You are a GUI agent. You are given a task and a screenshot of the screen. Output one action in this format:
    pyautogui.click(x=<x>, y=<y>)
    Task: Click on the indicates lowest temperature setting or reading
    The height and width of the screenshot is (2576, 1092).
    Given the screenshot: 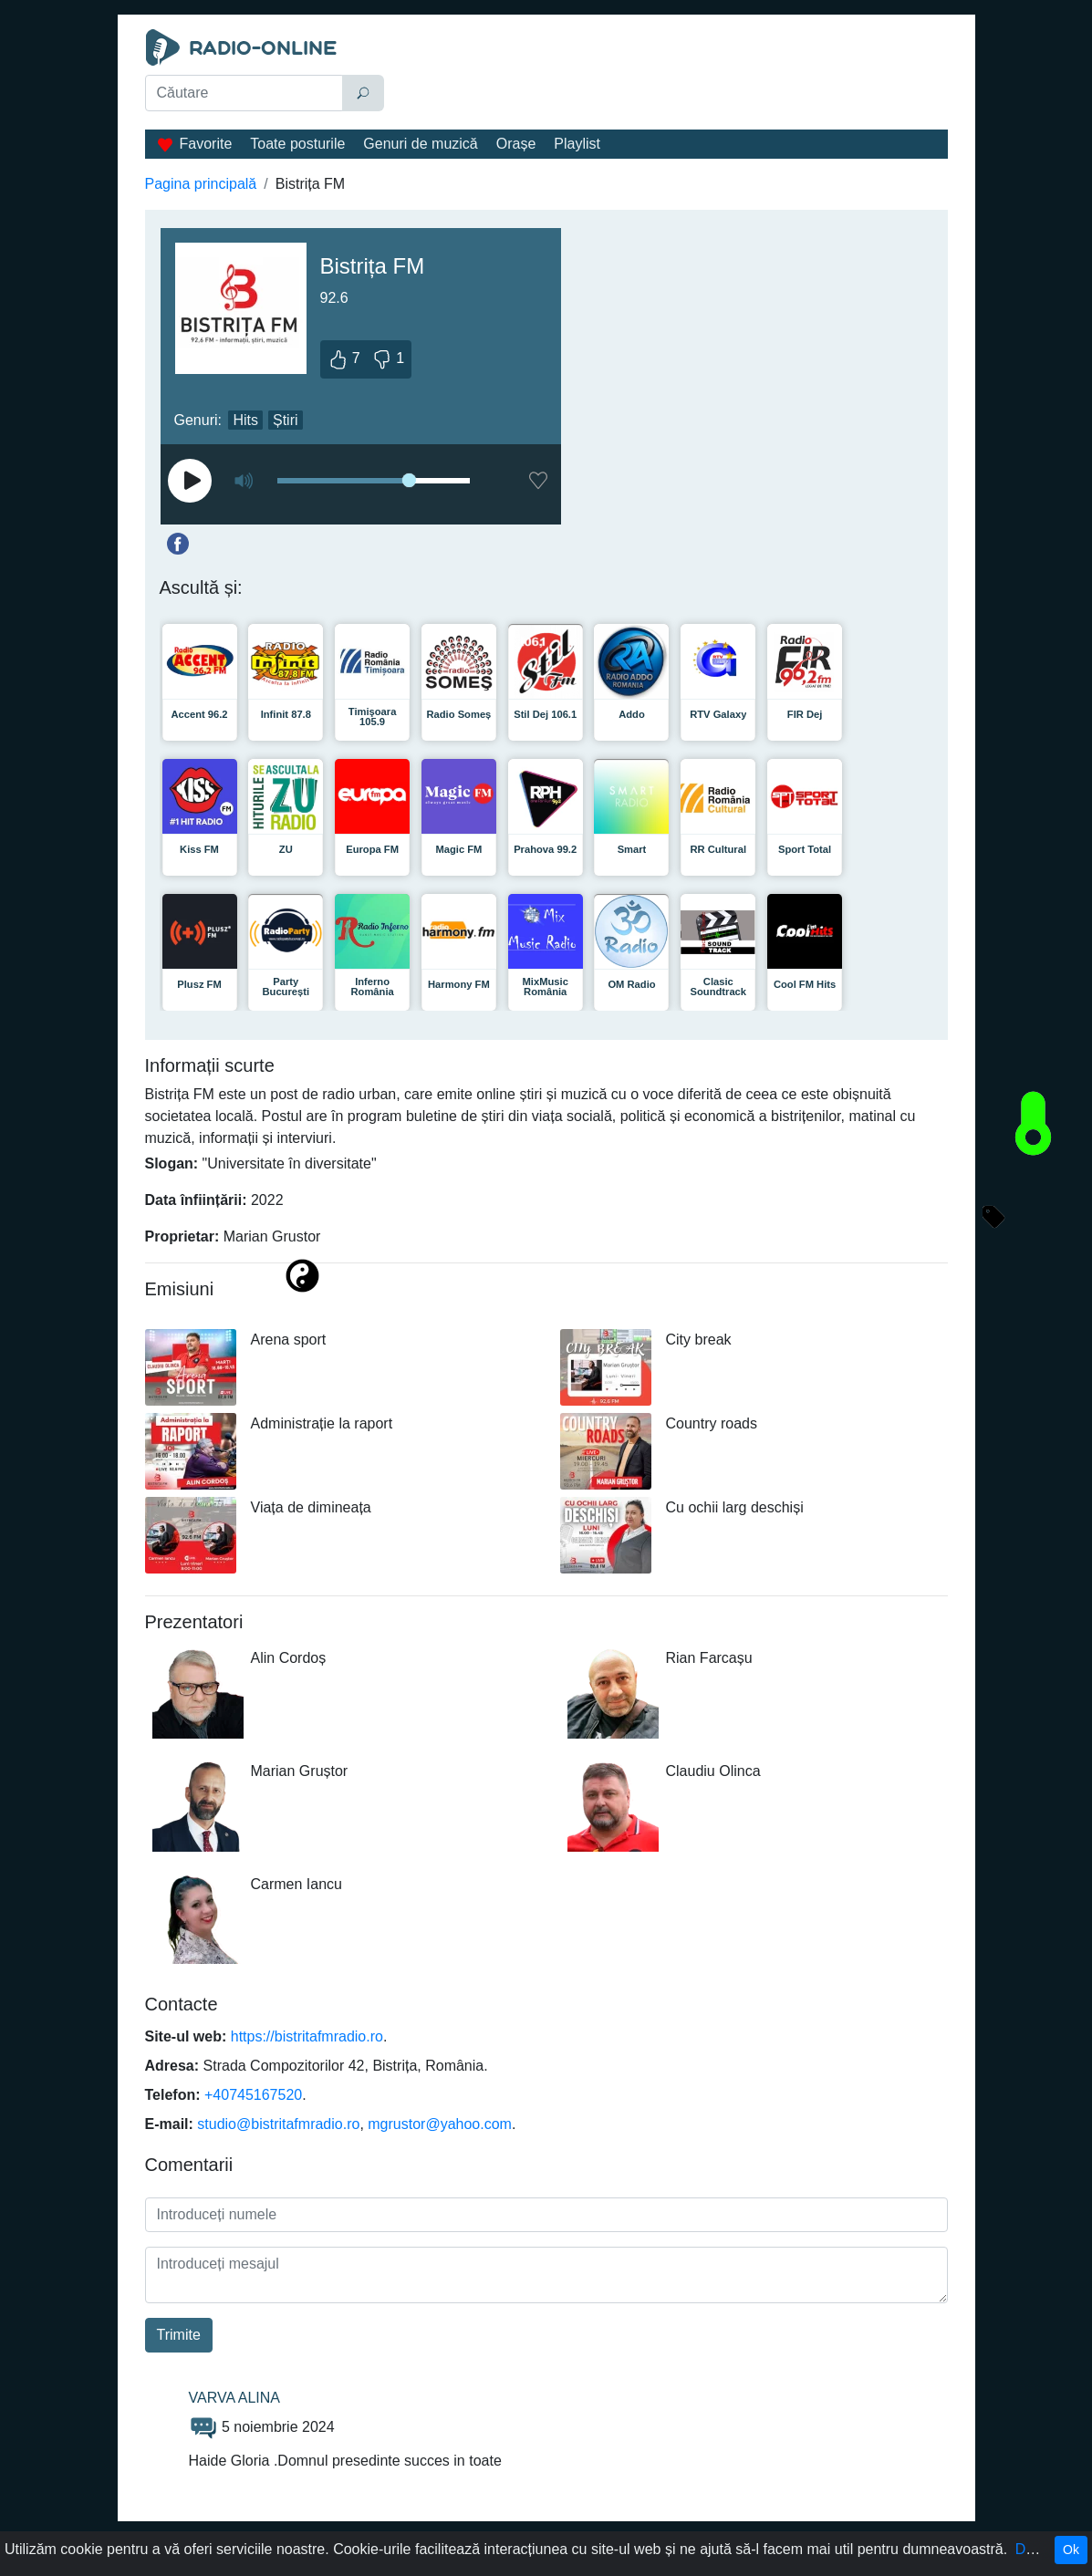 What is the action you would take?
    pyautogui.click(x=1033, y=1123)
    